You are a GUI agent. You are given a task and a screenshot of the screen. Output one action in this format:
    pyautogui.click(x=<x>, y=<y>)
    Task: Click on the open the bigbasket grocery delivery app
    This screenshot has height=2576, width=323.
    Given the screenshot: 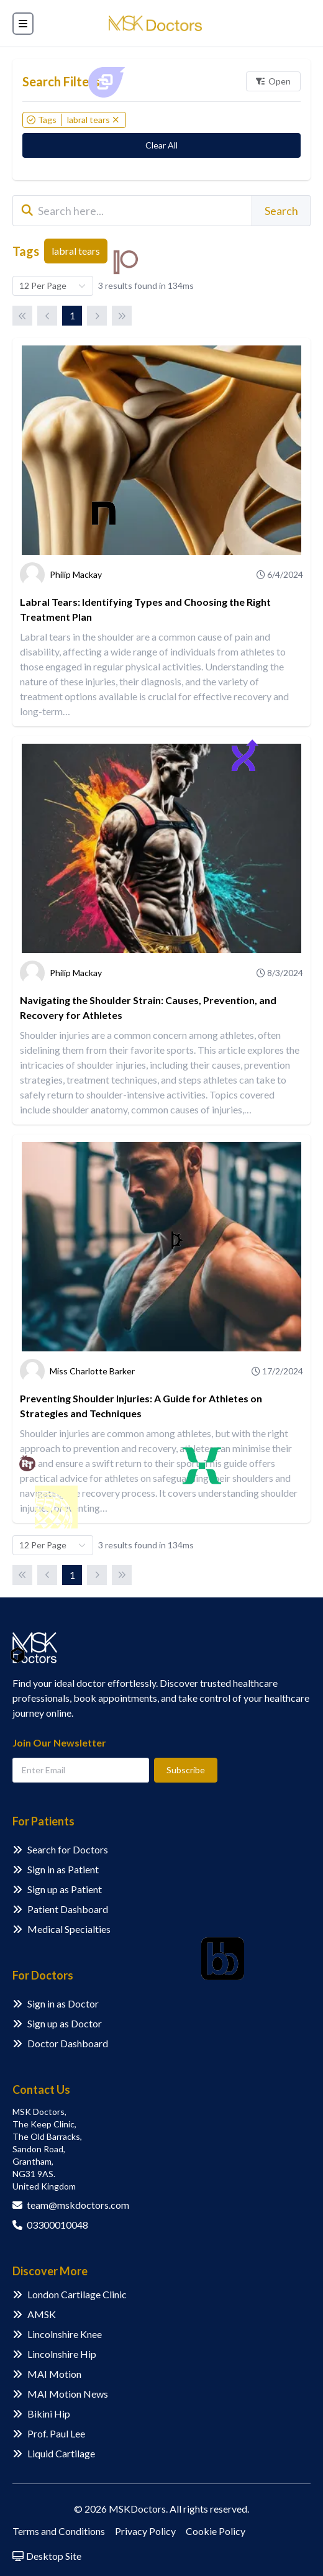 What is the action you would take?
    pyautogui.click(x=222, y=1958)
    